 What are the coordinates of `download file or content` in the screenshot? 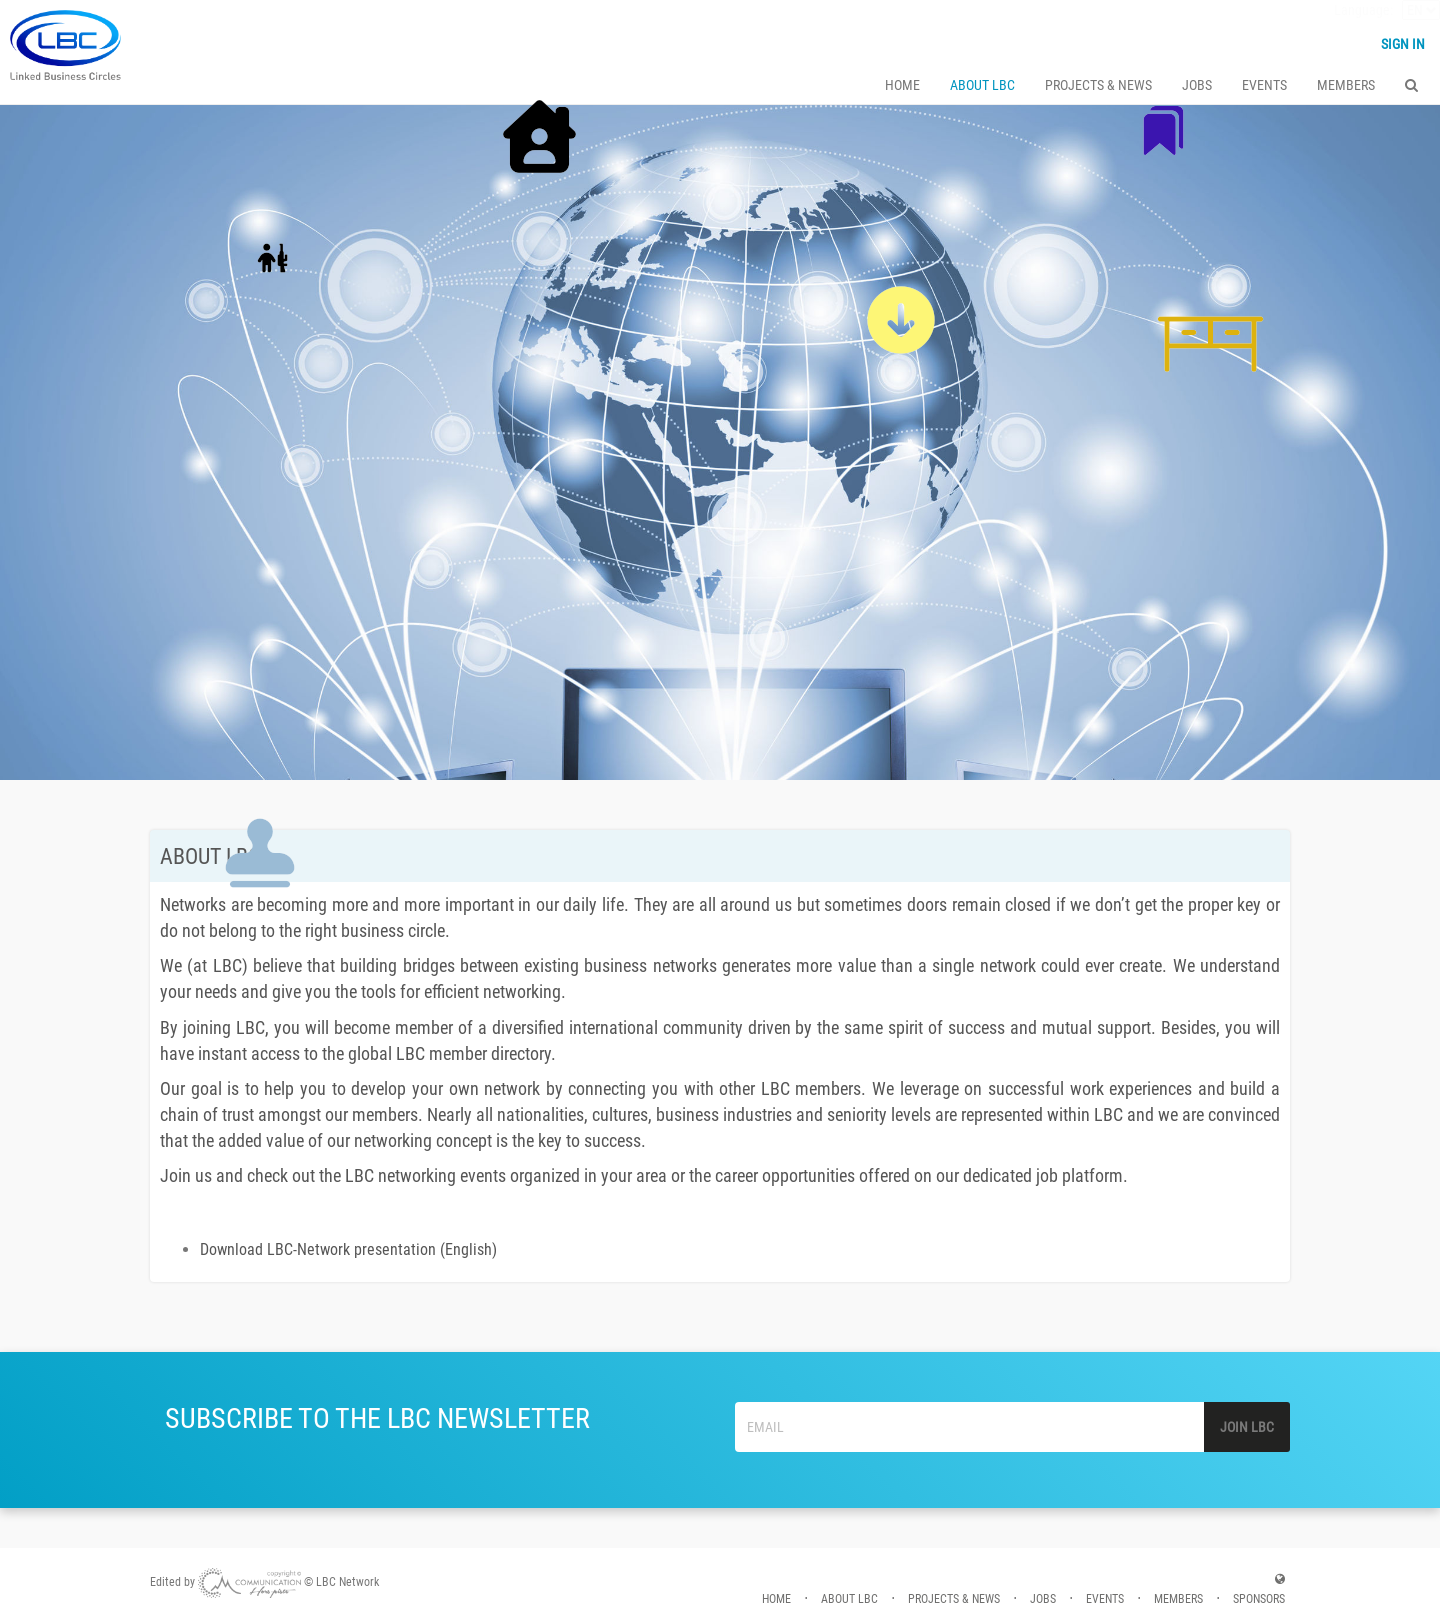 It's located at (901, 320).